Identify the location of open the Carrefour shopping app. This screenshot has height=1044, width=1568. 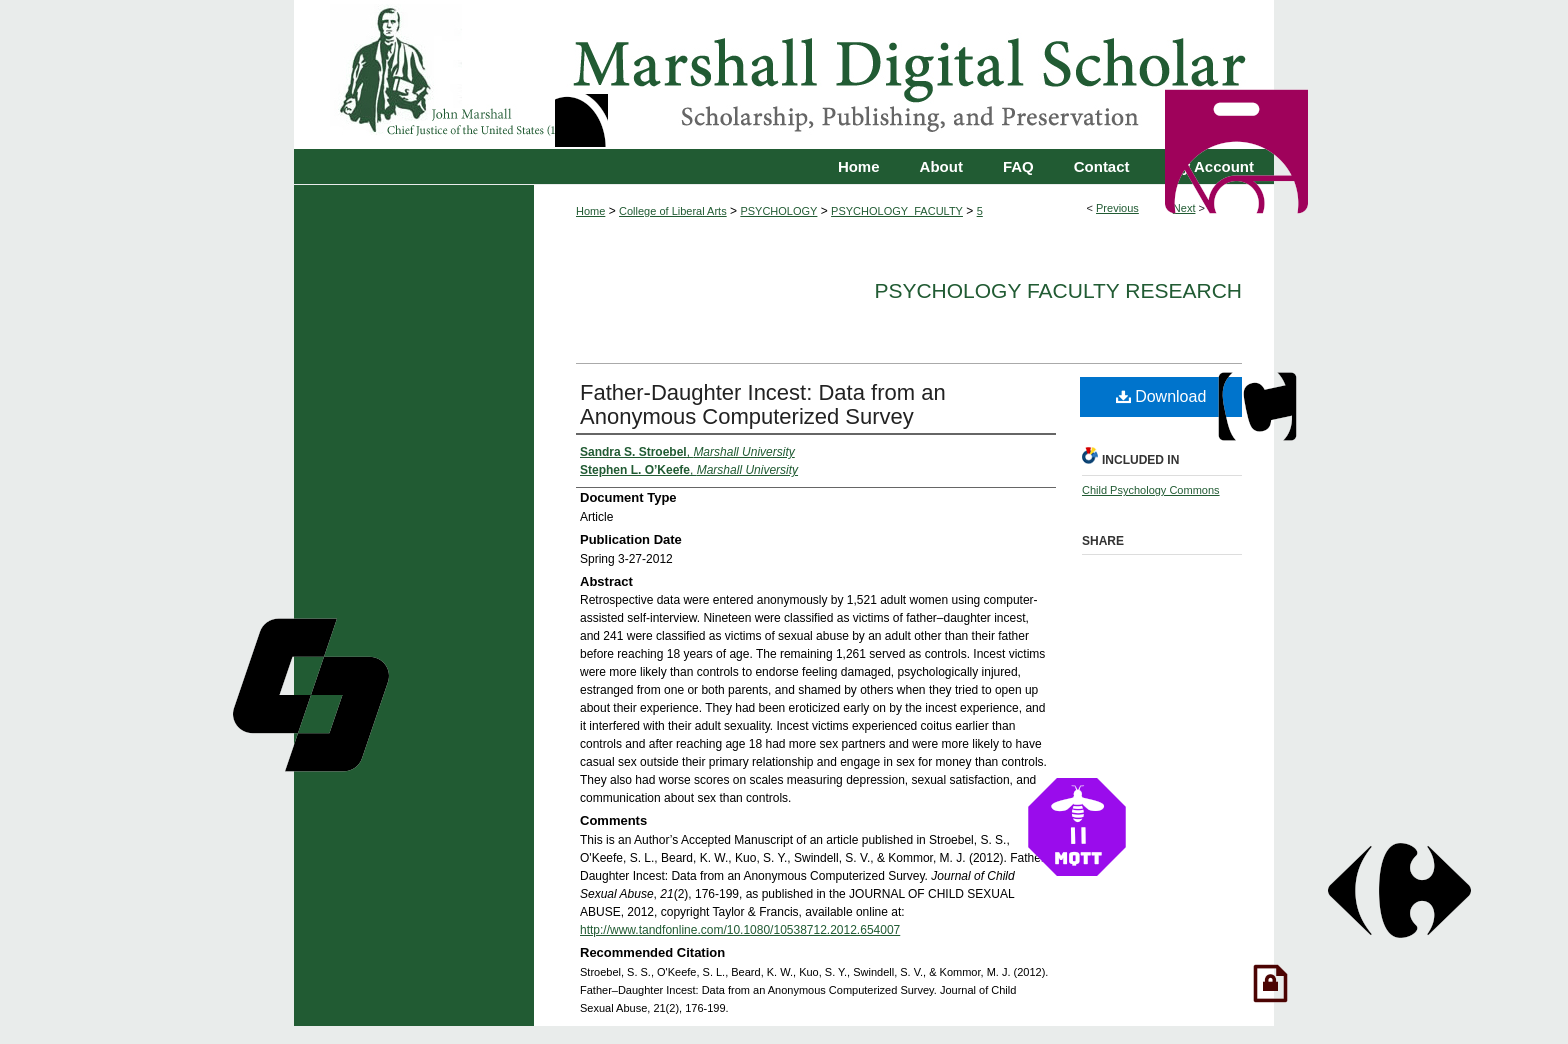
(1399, 890).